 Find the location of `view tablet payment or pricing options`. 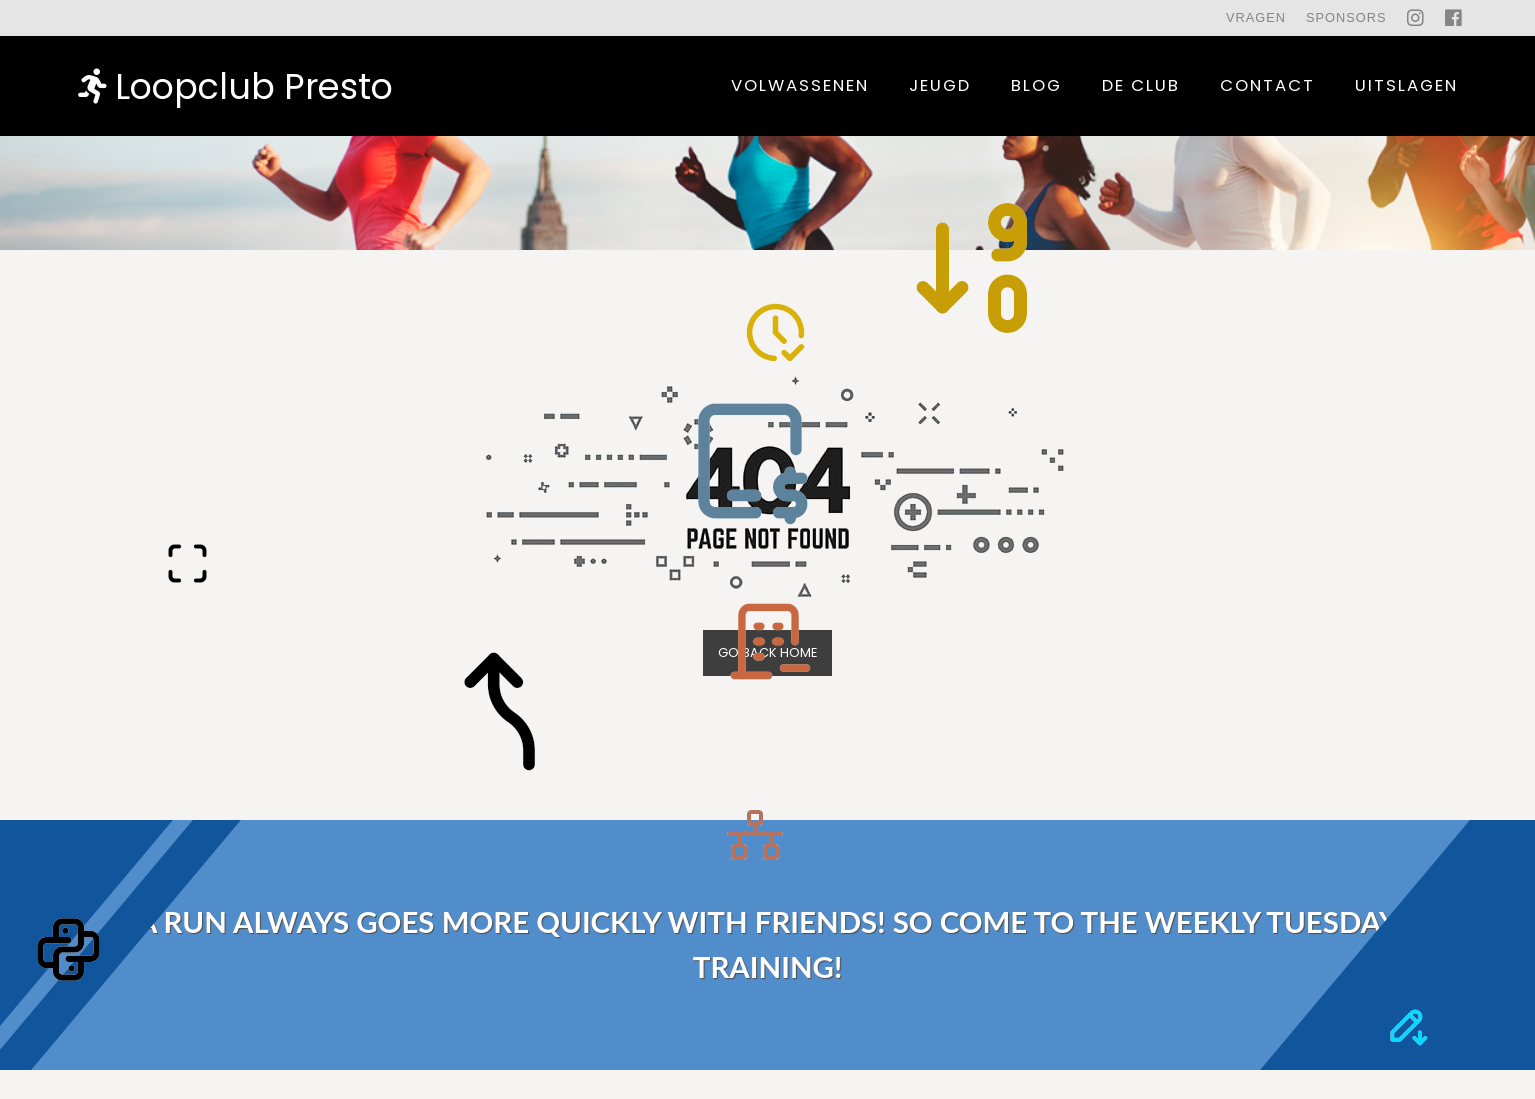

view tablet payment or pricing options is located at coordinates (750, 461).